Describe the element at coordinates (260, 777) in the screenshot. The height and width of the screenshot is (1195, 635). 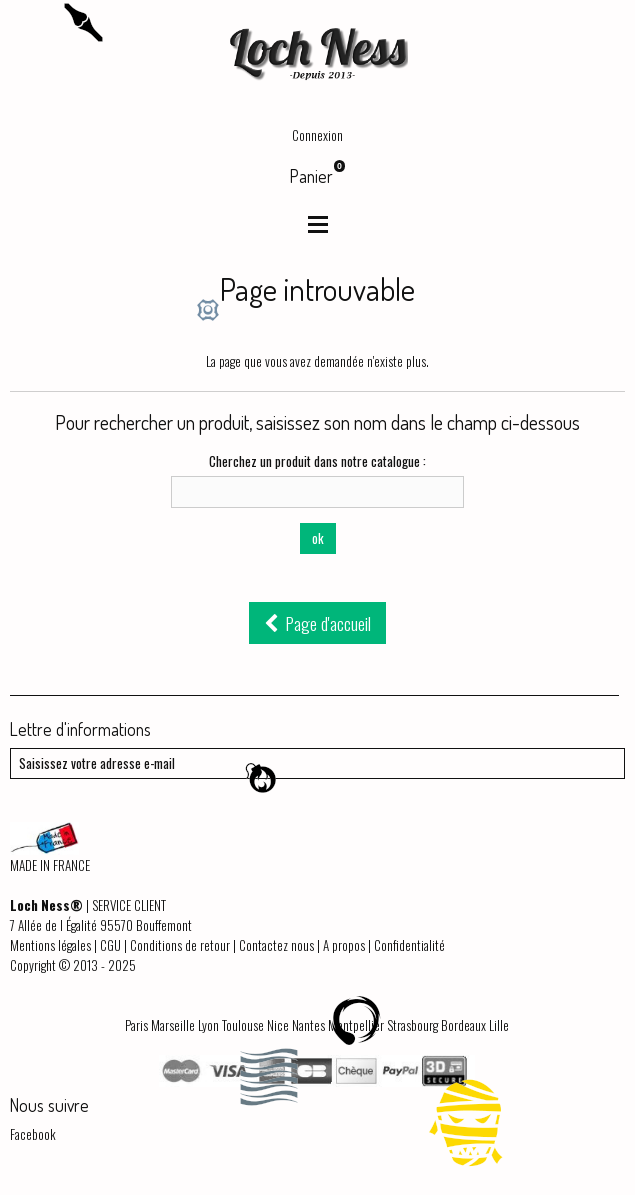
I see `use fire bomb attack or ability` at that location.